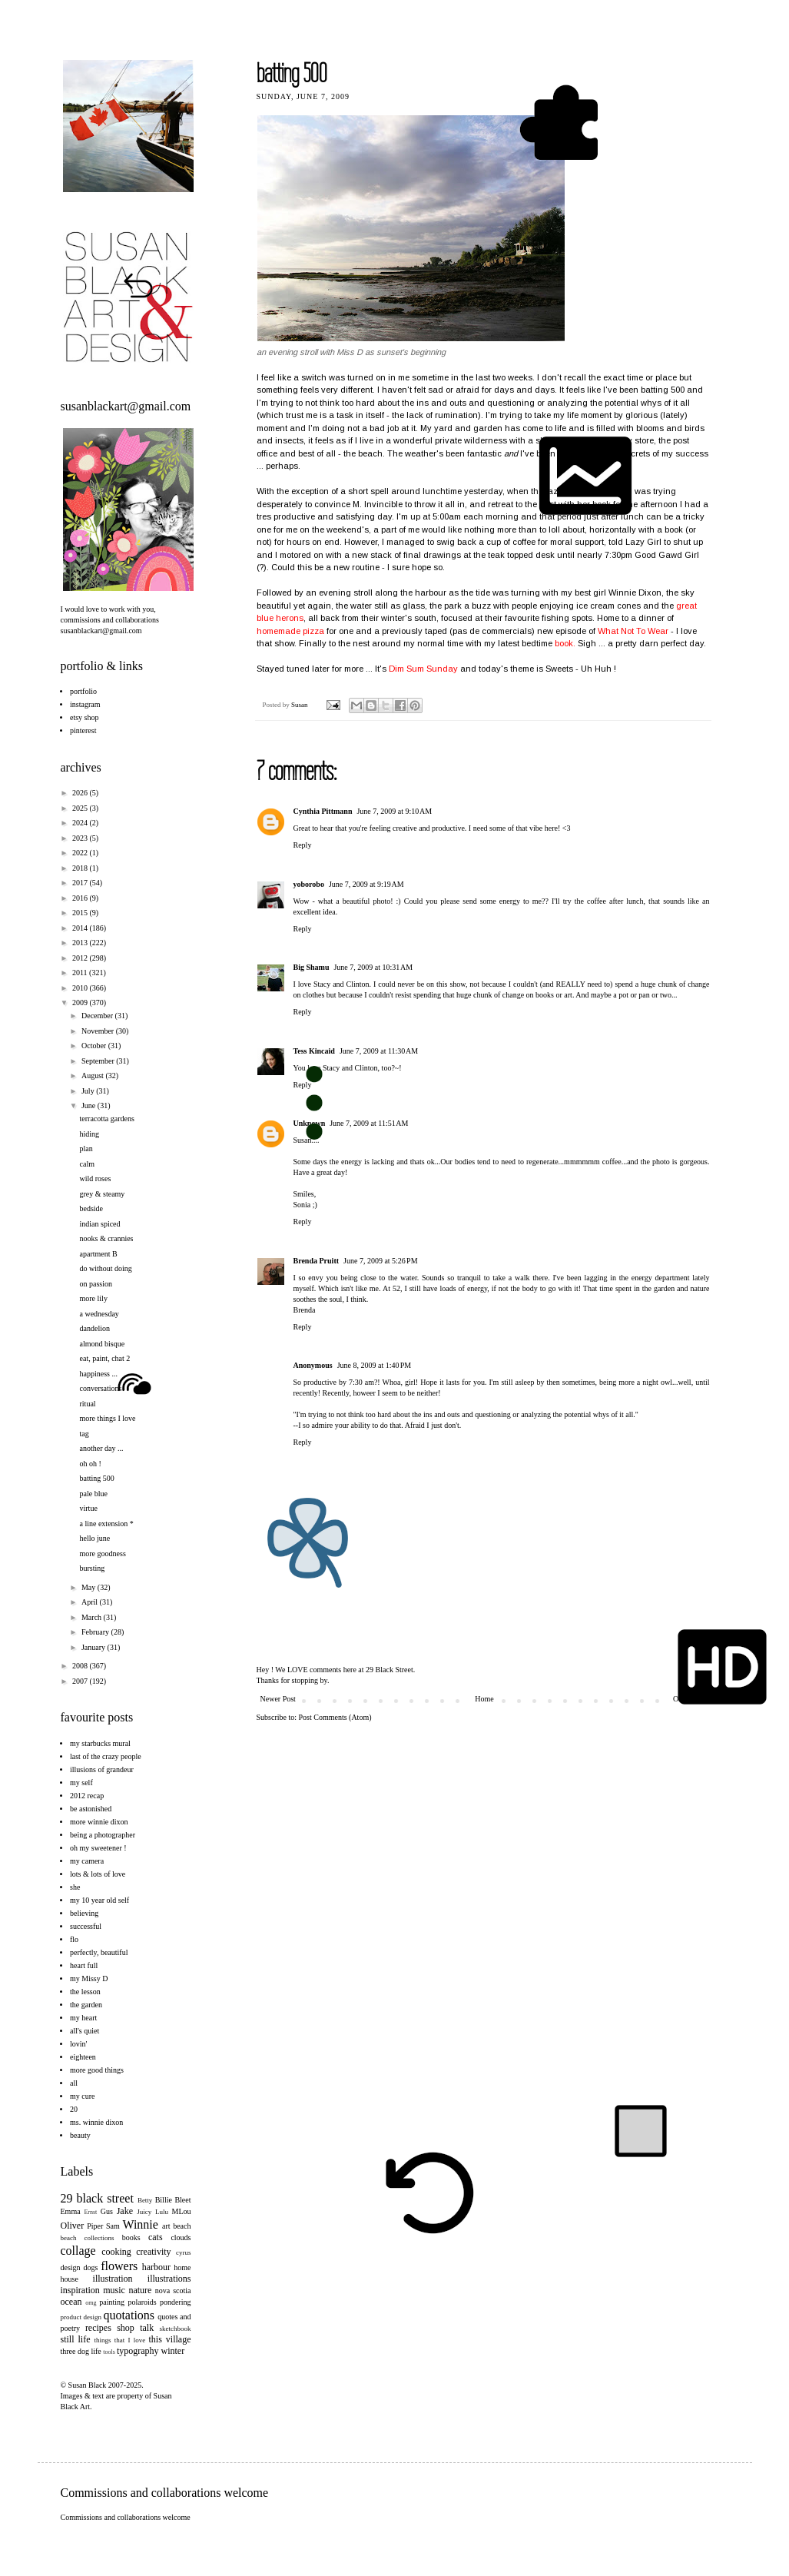 The image size is (789, 2576). What do you see at coordinates (722, 1667) in the screenshot?
I see `indicates high-definition video quality` at bounding box center [722, 1667].